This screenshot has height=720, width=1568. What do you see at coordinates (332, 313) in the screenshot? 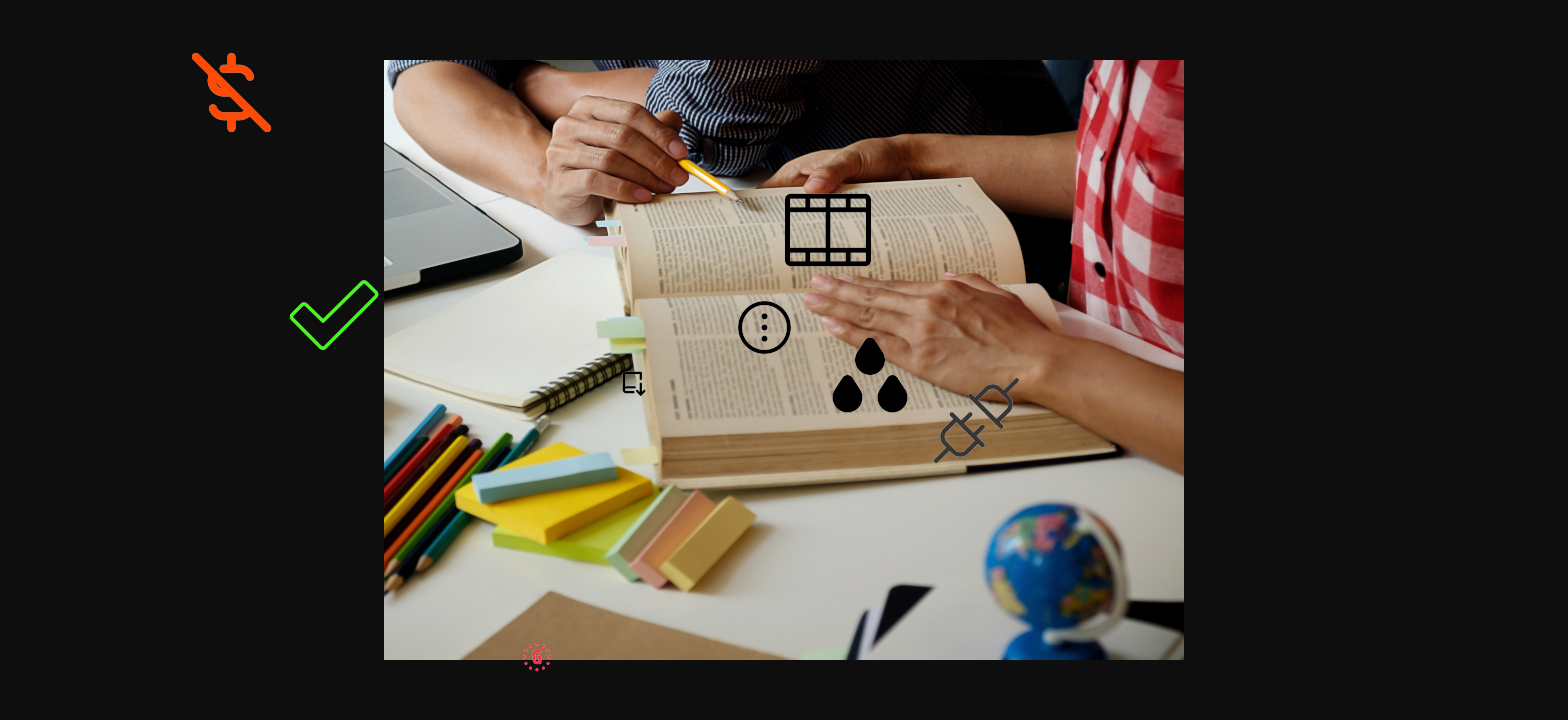
I see `confirm or submit an action` at bounding box center [332, 313].